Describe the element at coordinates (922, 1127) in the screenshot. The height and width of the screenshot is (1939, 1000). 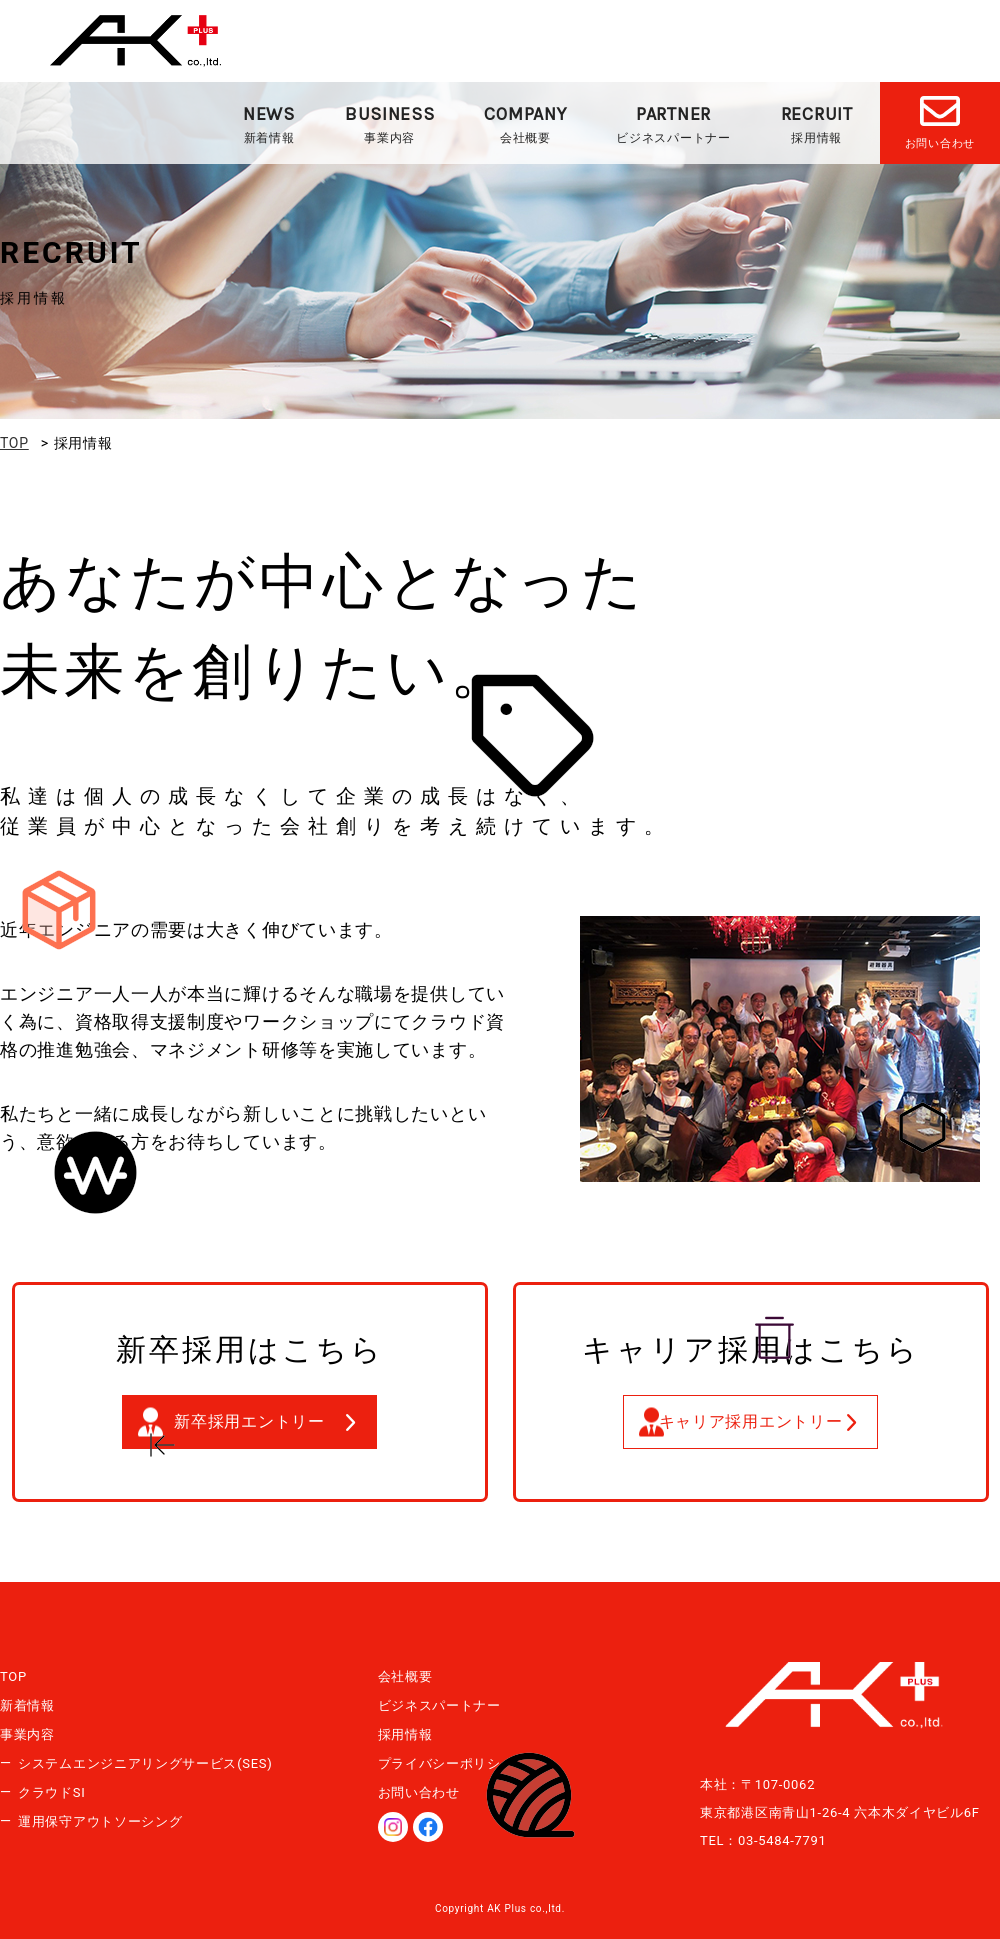
I see `generic shape or container element` at that location.